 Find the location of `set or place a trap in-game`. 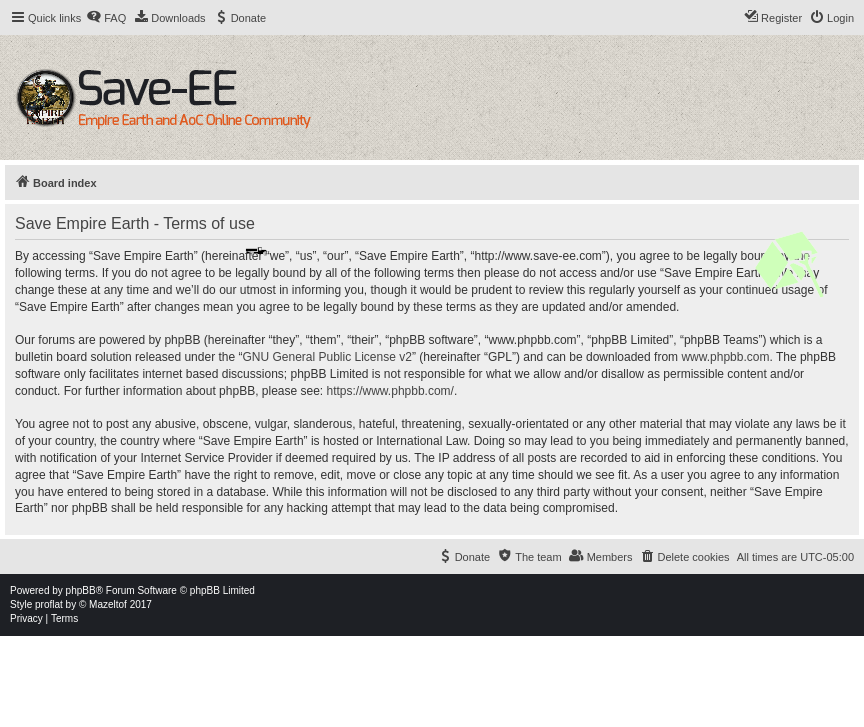

set or place a trap in-game is located at coordinates (789, 264).